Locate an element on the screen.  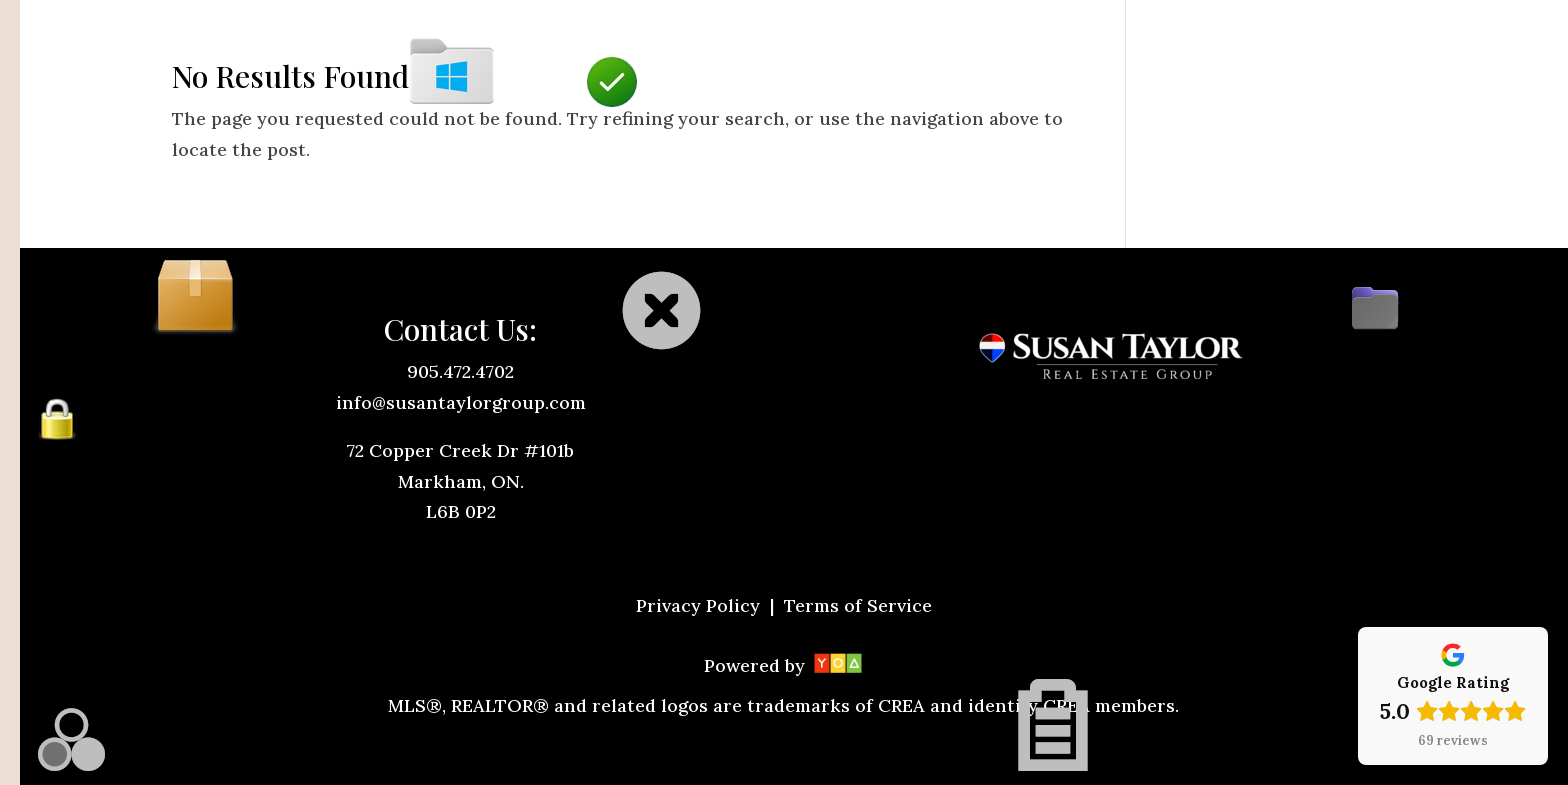
open windows 8 system folder is located at coordinates (451, 73).